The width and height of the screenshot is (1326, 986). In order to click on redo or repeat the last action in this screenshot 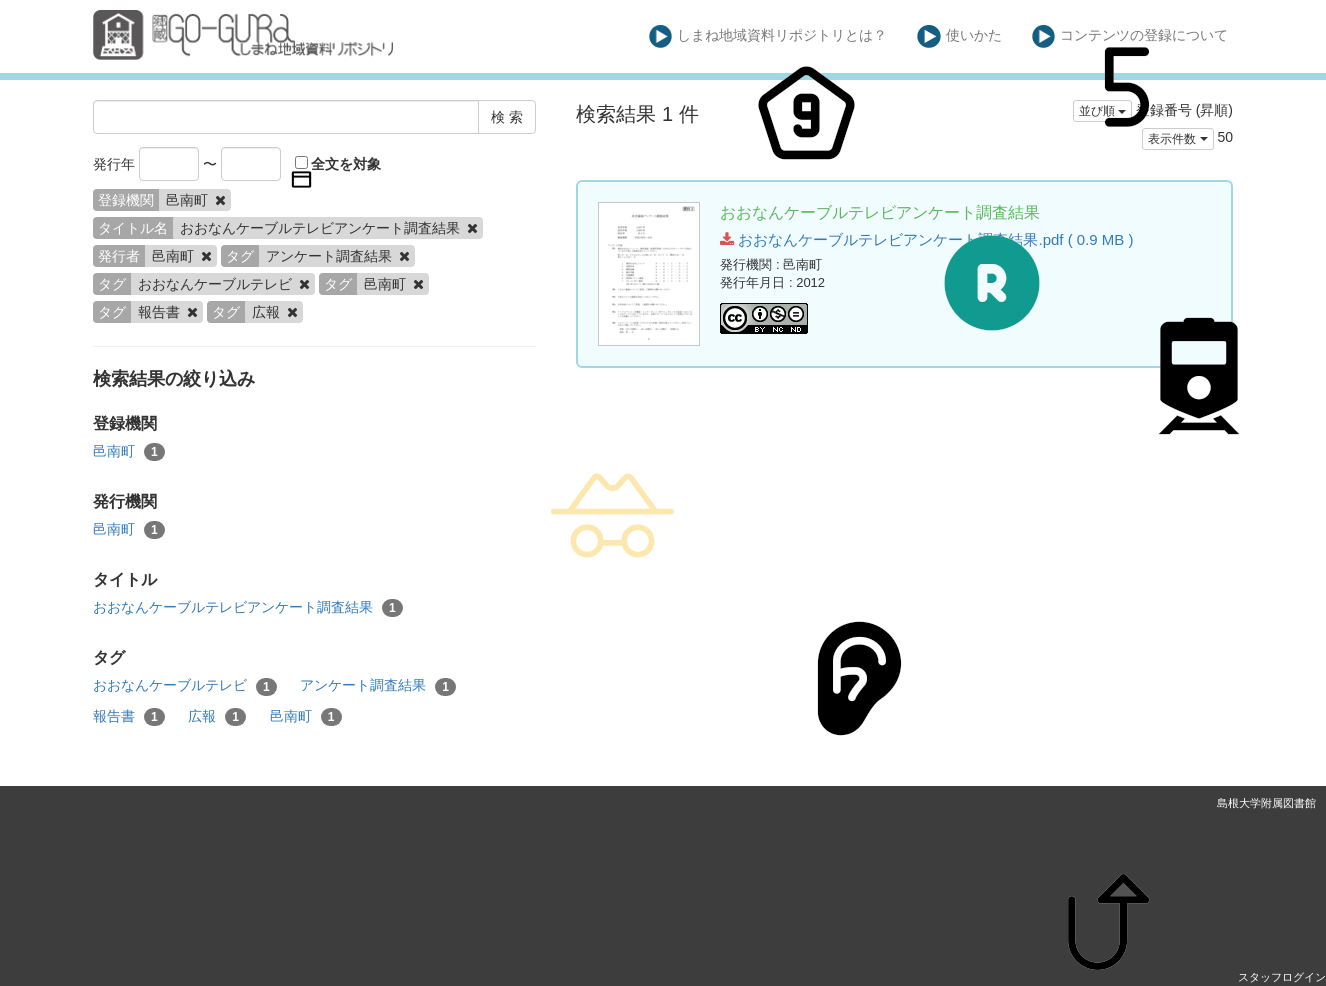, I will do `click(1105, 922)`.